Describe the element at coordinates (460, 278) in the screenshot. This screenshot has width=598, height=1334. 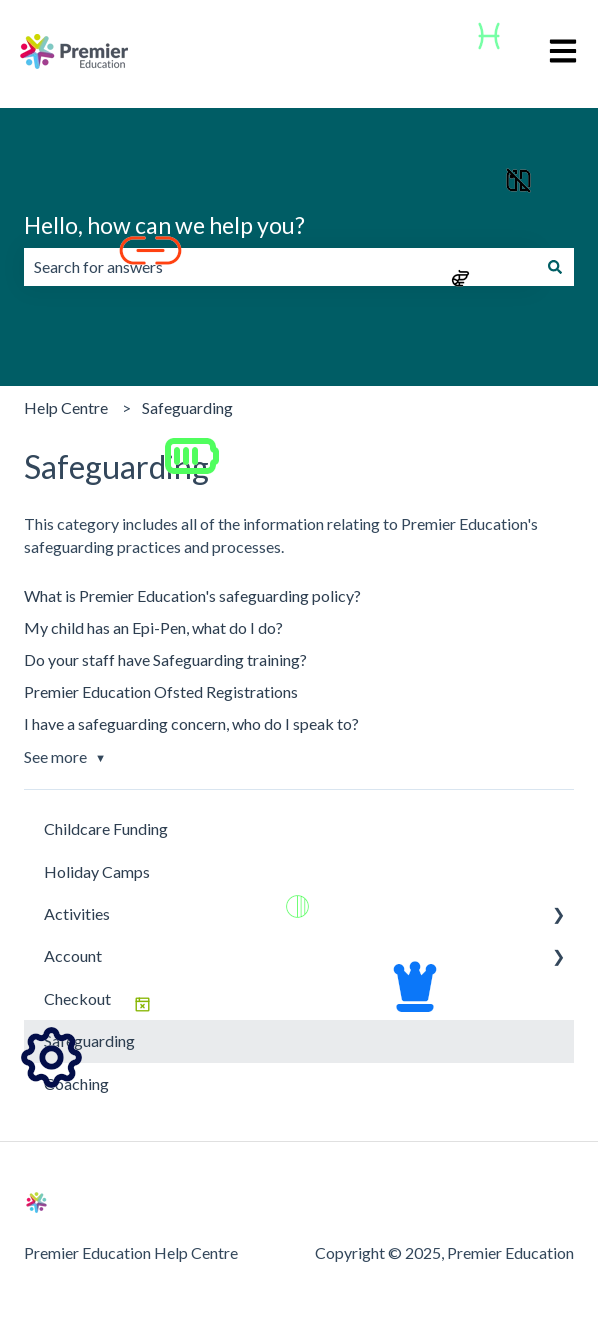
I see `select shrimp or shellfish as a food preference` at that location.